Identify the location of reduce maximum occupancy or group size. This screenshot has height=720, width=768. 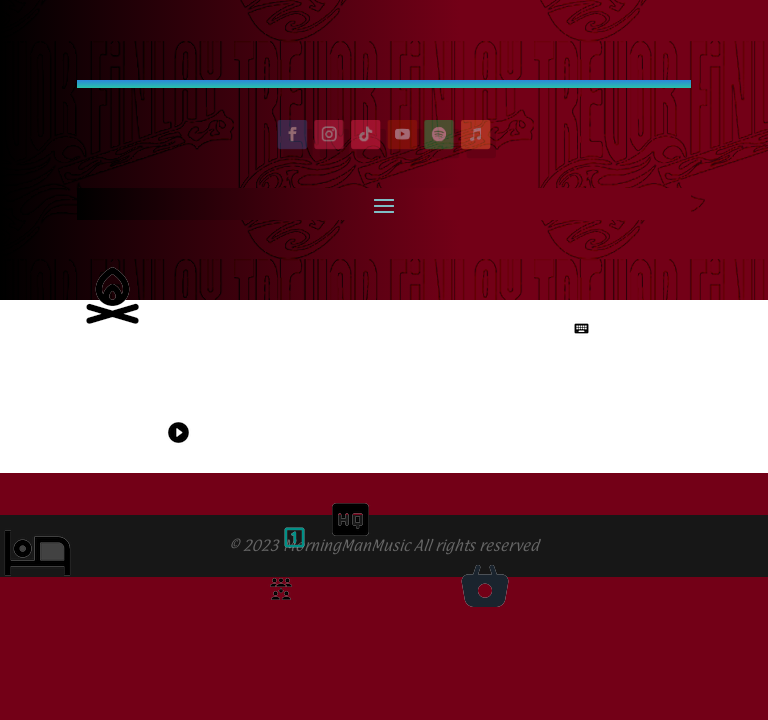
(281, 589).